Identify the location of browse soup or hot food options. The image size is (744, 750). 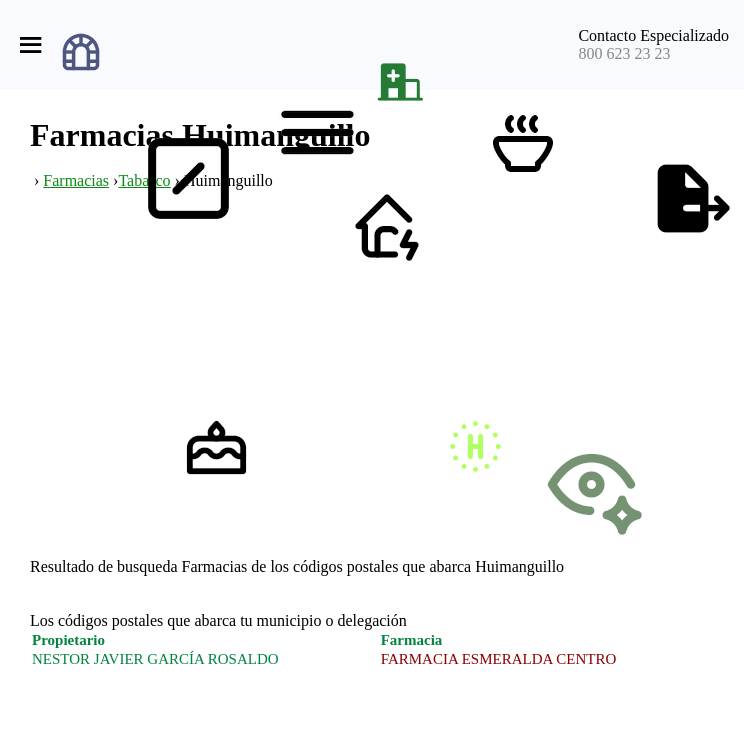
(523, 142).